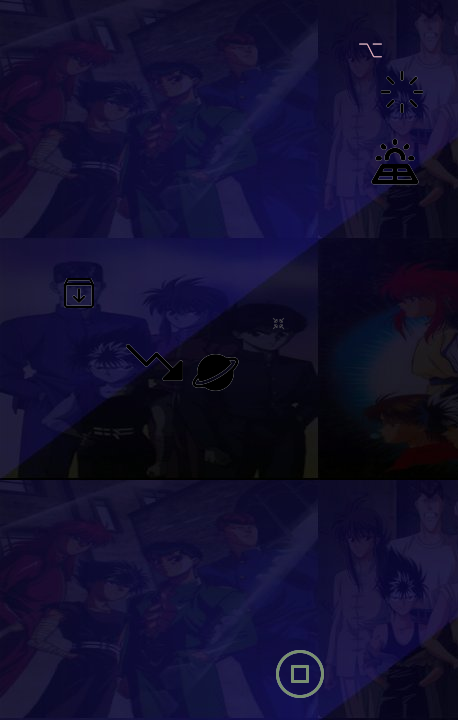 This screenshot has width=458, height=720. I want to click on keyboard option/alt key symbol, so click(370, 49).